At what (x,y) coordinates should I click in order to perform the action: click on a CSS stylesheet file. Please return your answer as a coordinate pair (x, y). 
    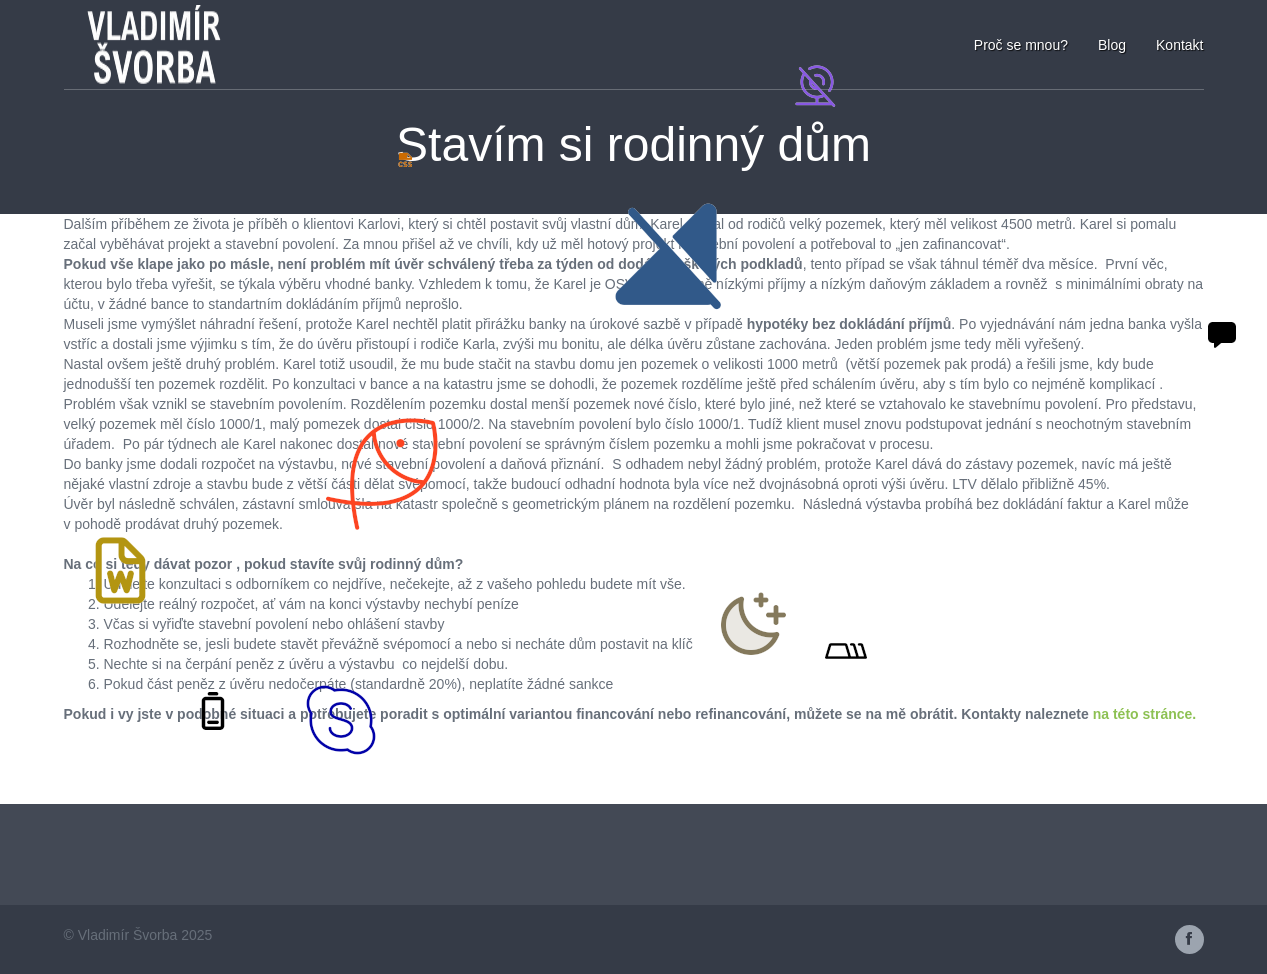
    Looking at the image, I should click on (405, 160).